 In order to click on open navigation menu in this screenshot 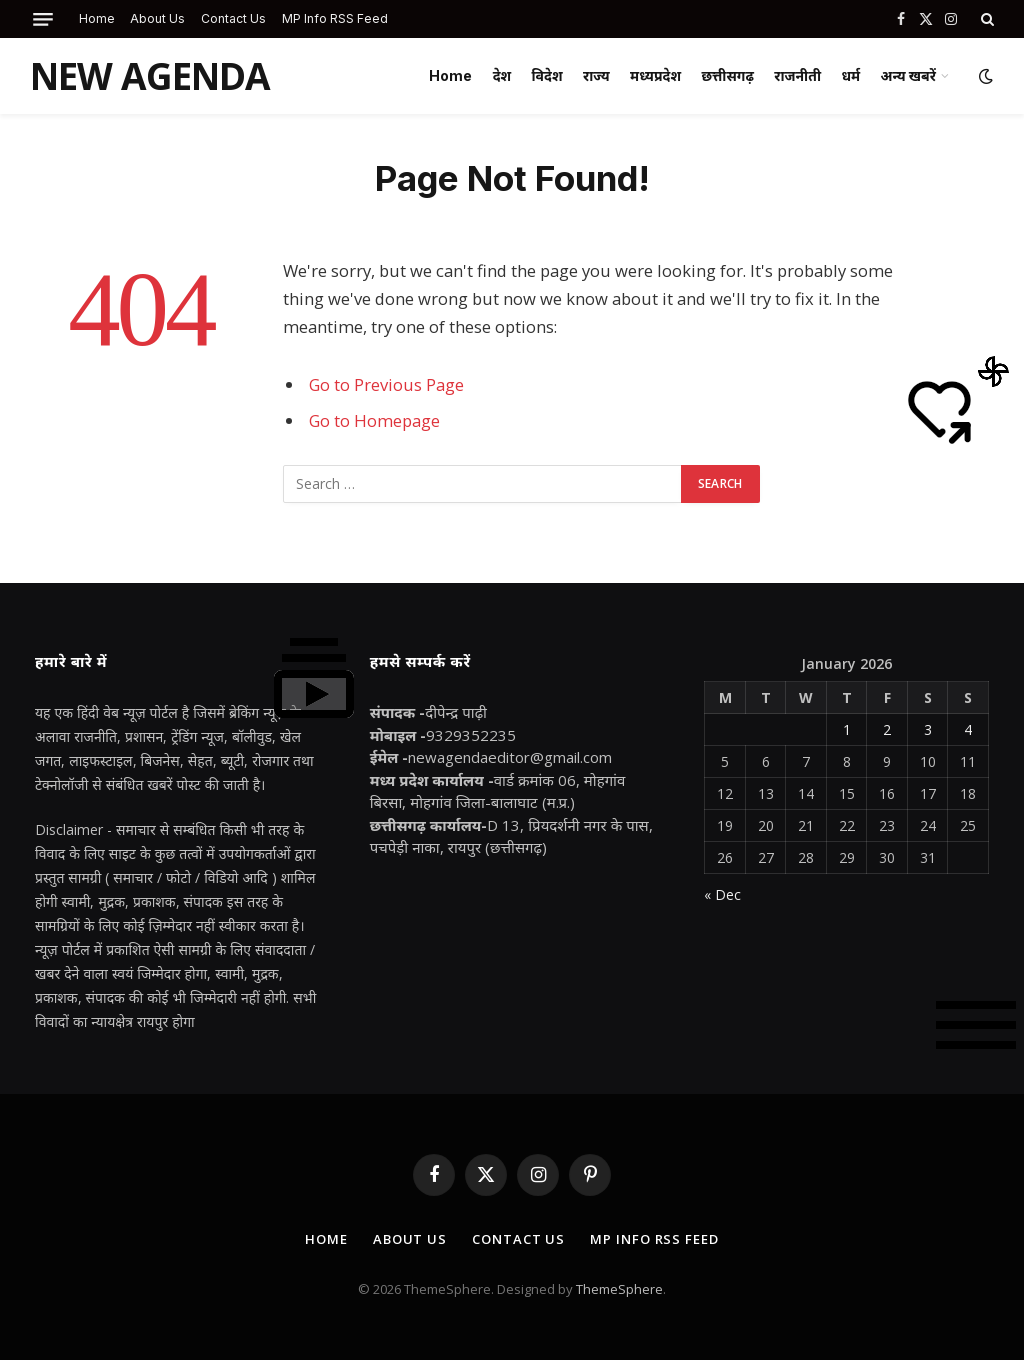, I will do `click(976, 1025)`.